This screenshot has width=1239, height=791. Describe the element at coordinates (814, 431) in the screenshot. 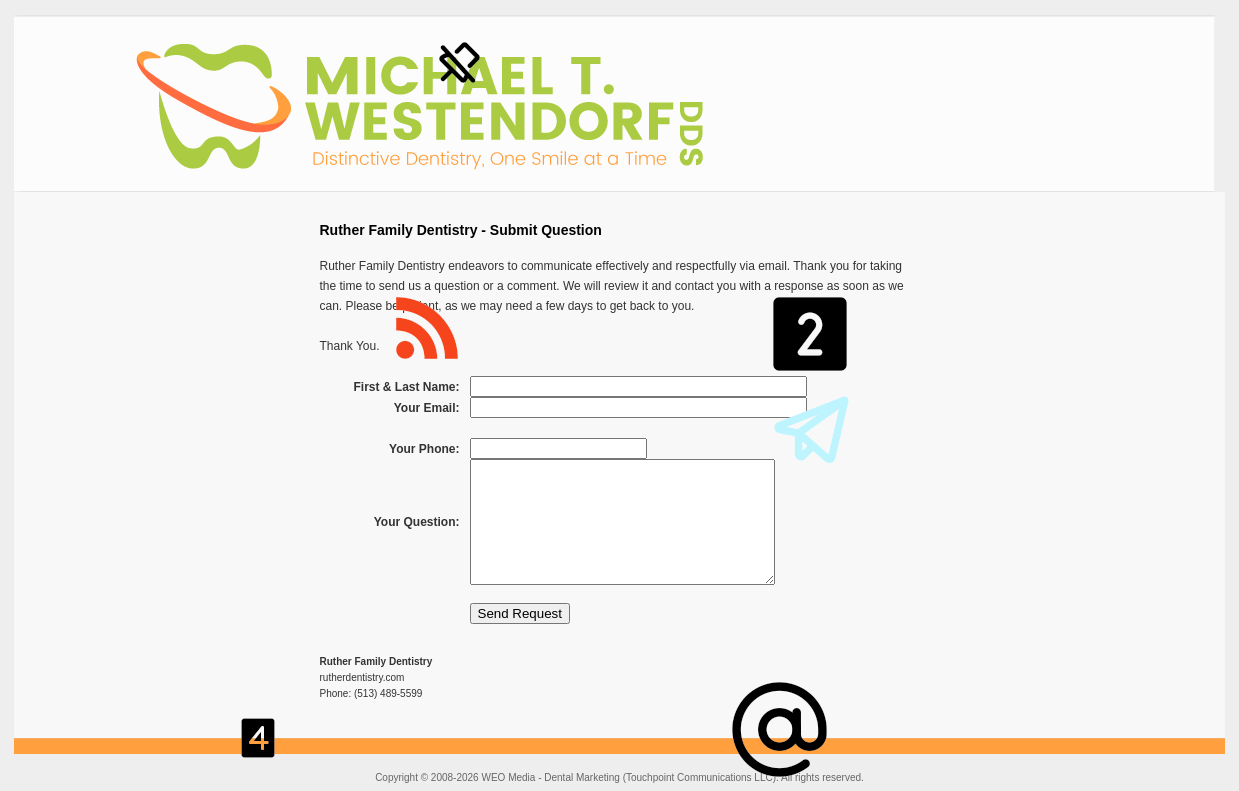

I see `open Telegram messaging app` at that location.